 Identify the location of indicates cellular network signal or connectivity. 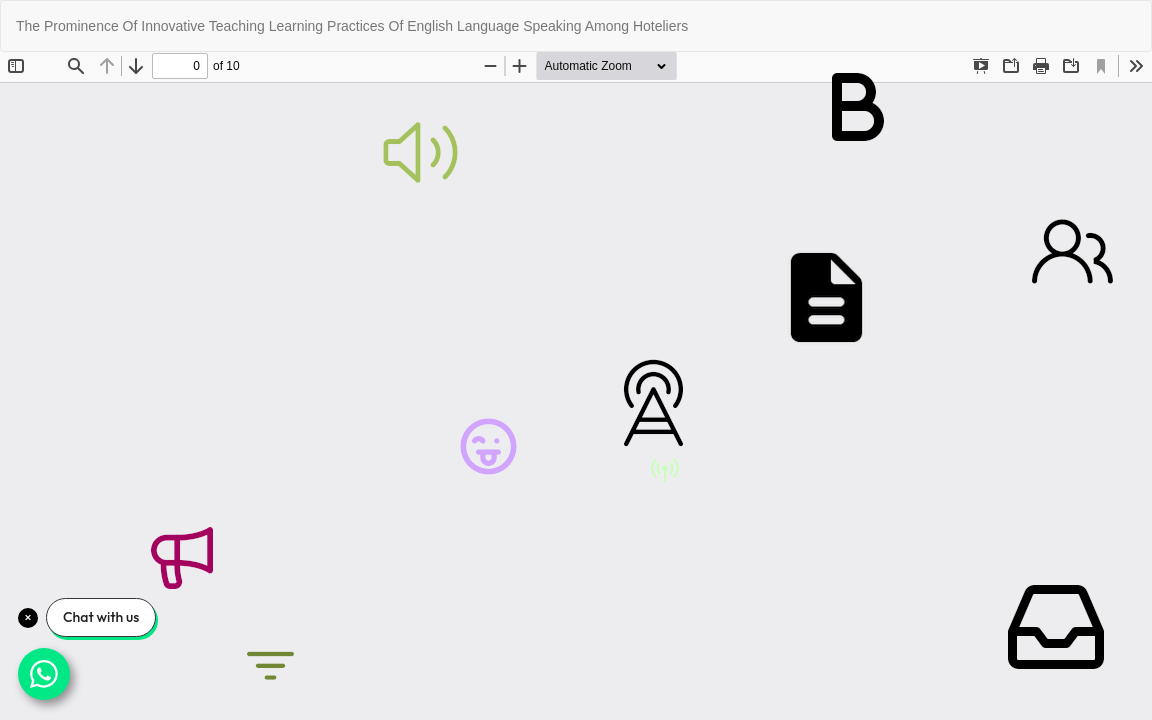
(653, 404).